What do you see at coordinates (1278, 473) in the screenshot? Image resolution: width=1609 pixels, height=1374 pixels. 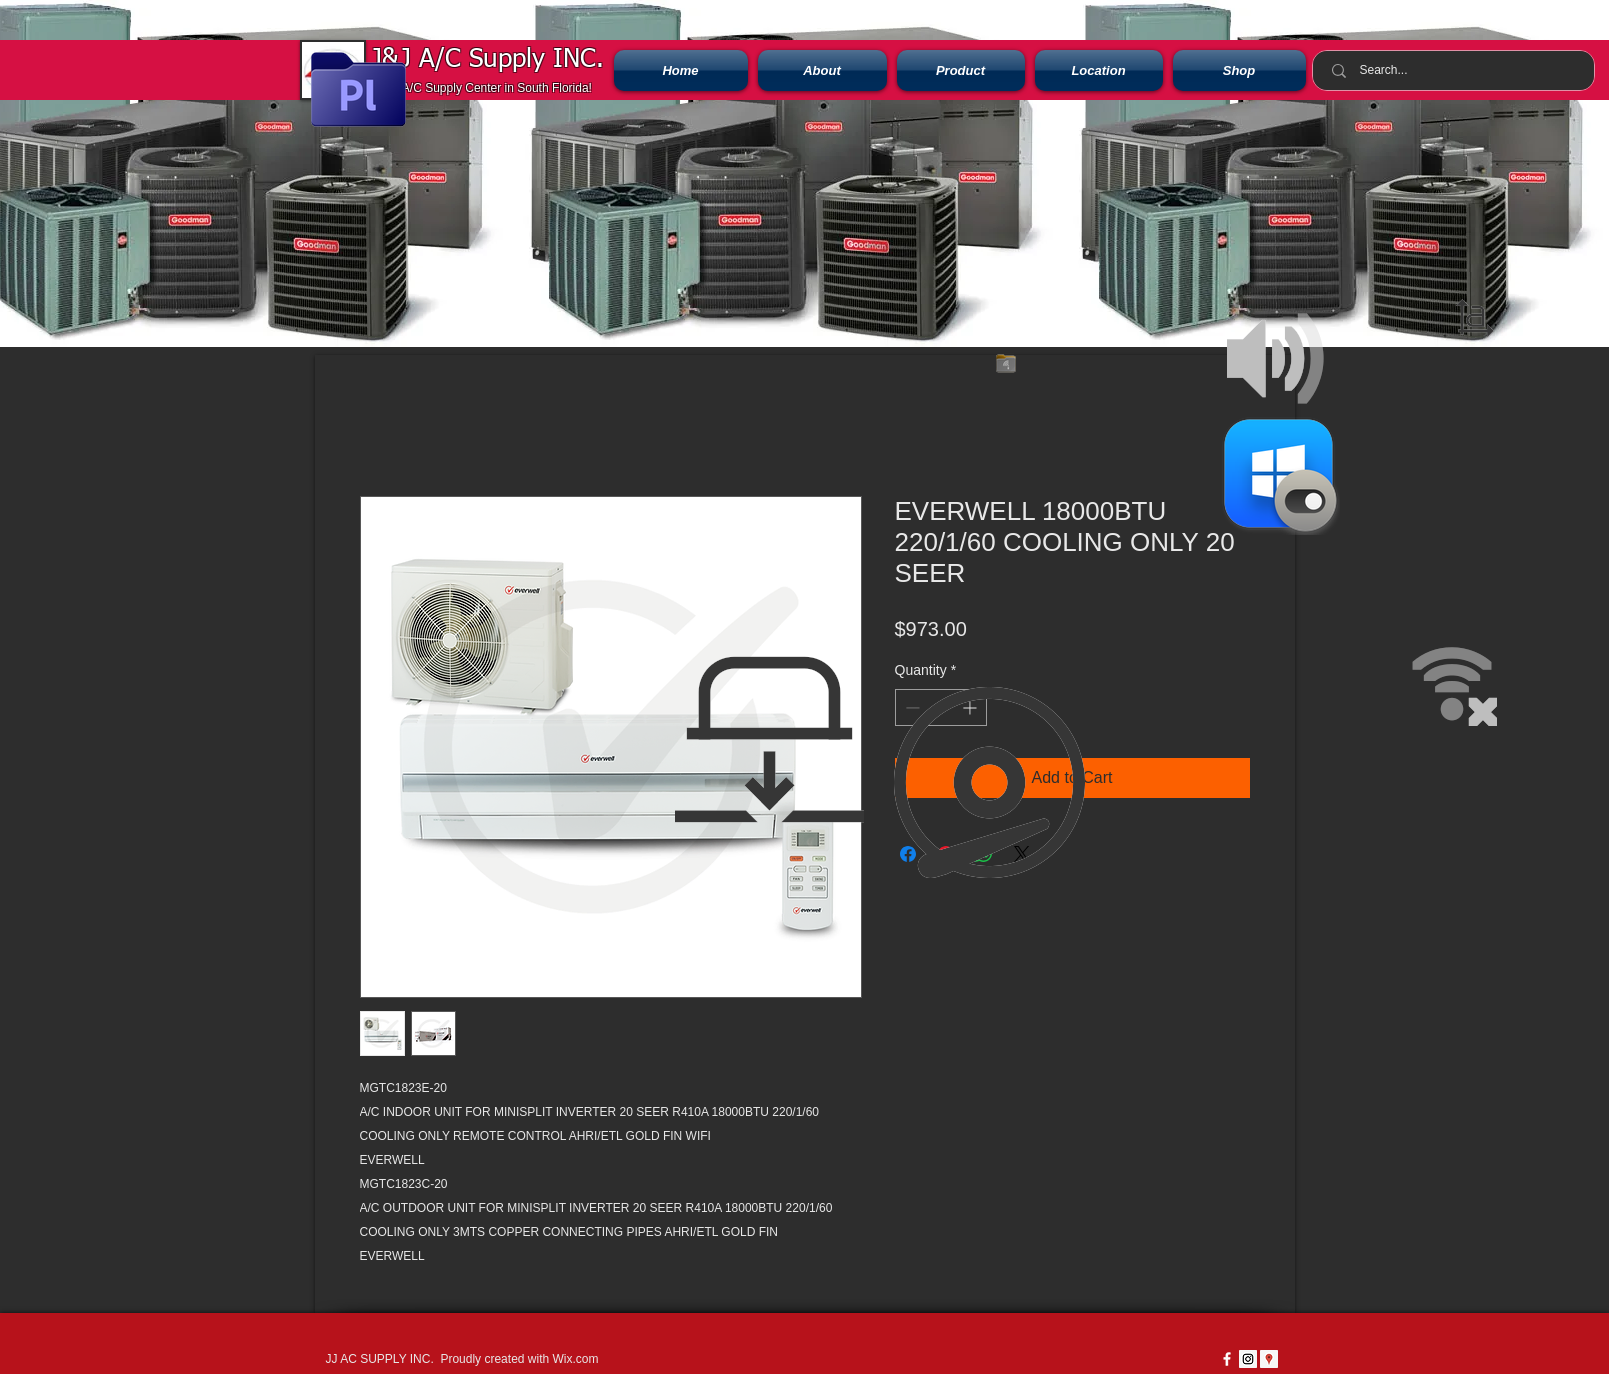 I see `launch winetricks to configure wine settings` at bounding box center [1278, 473].